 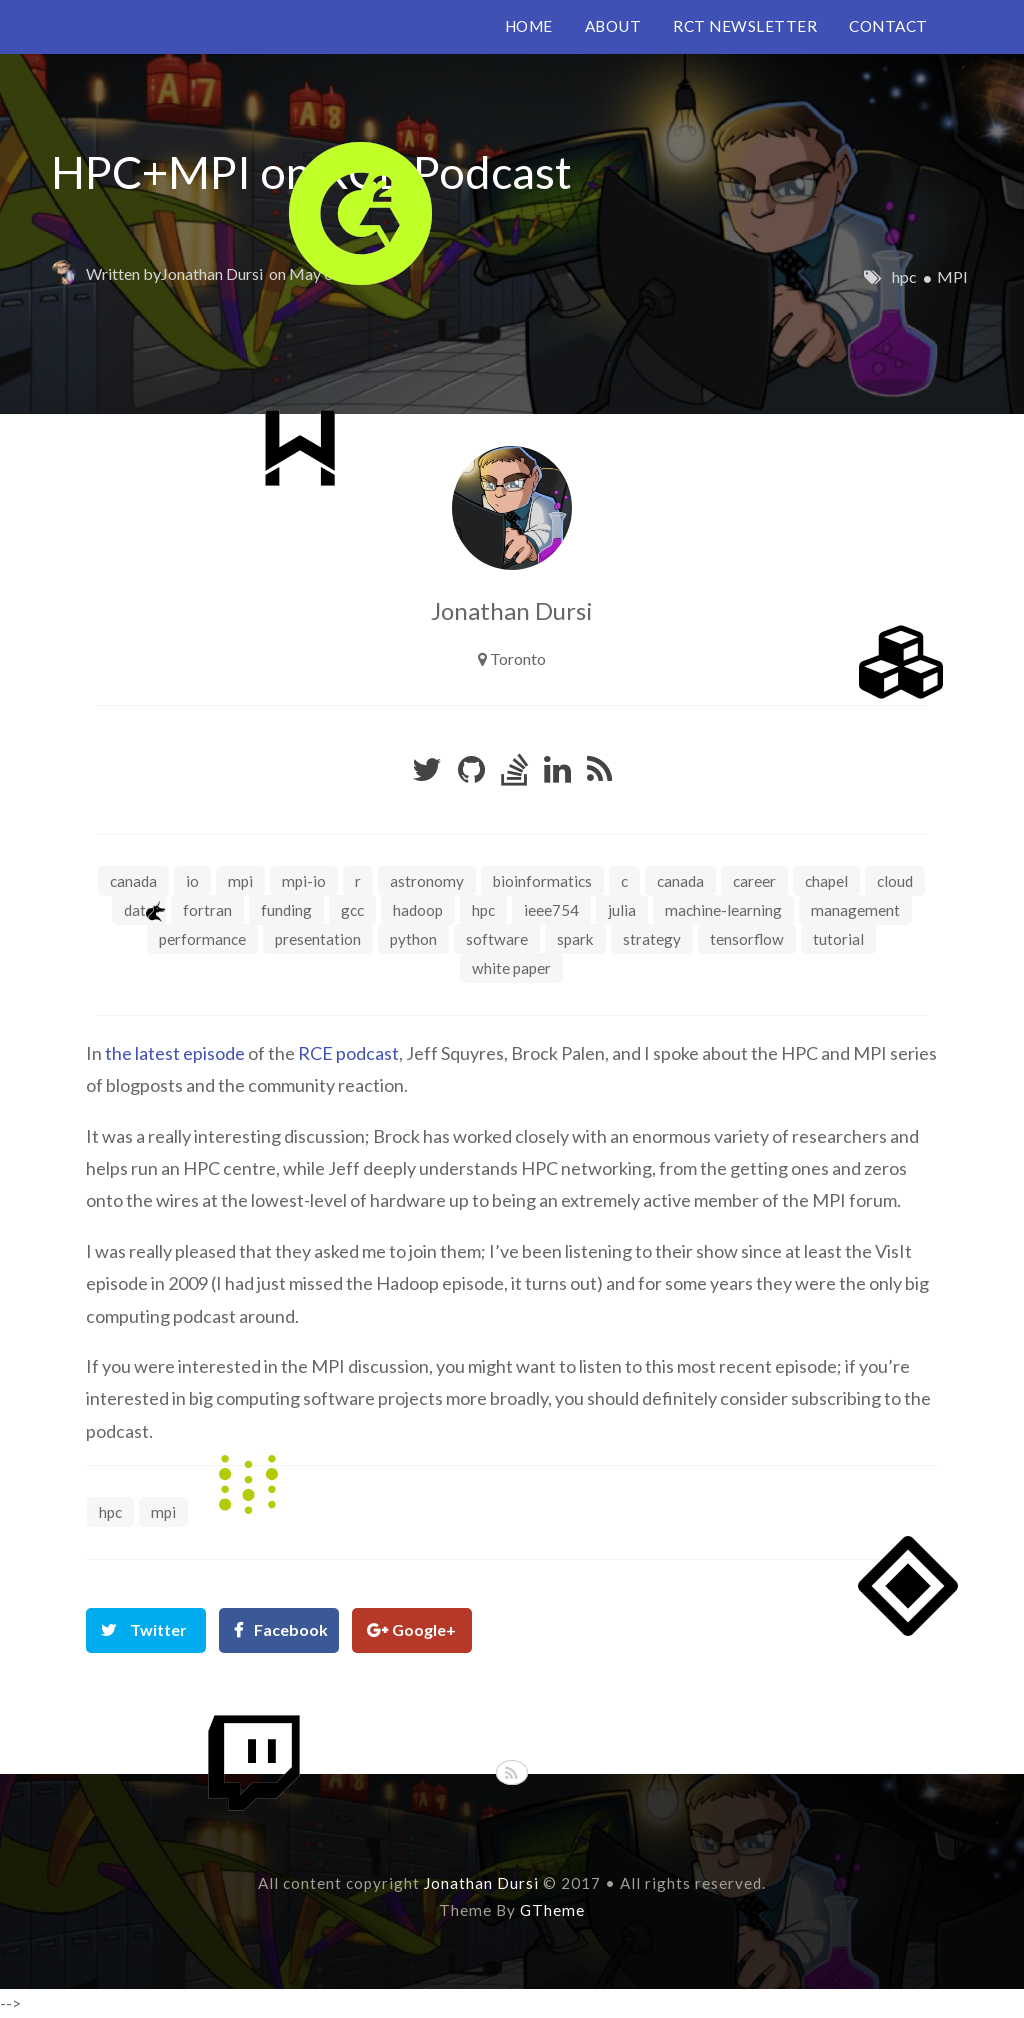 What do you see at coordinates (254, 1761) in the screenshot?
I see `open the Twitch app` at bounding box center [254, 1761].